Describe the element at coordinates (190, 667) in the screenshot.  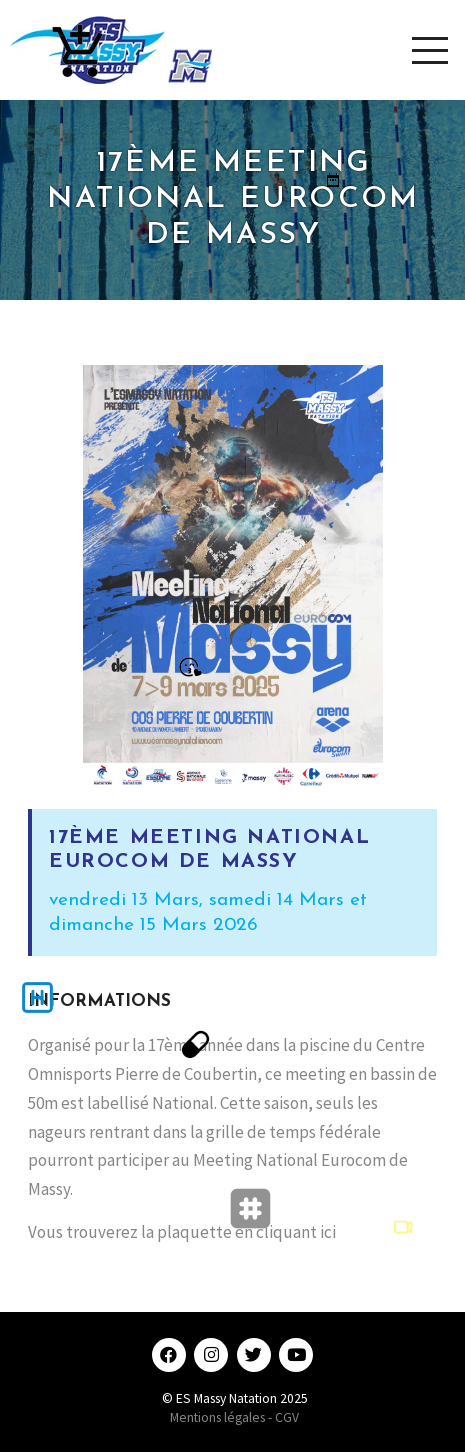
I see `add a kiss or love reaction to a message` at that location.